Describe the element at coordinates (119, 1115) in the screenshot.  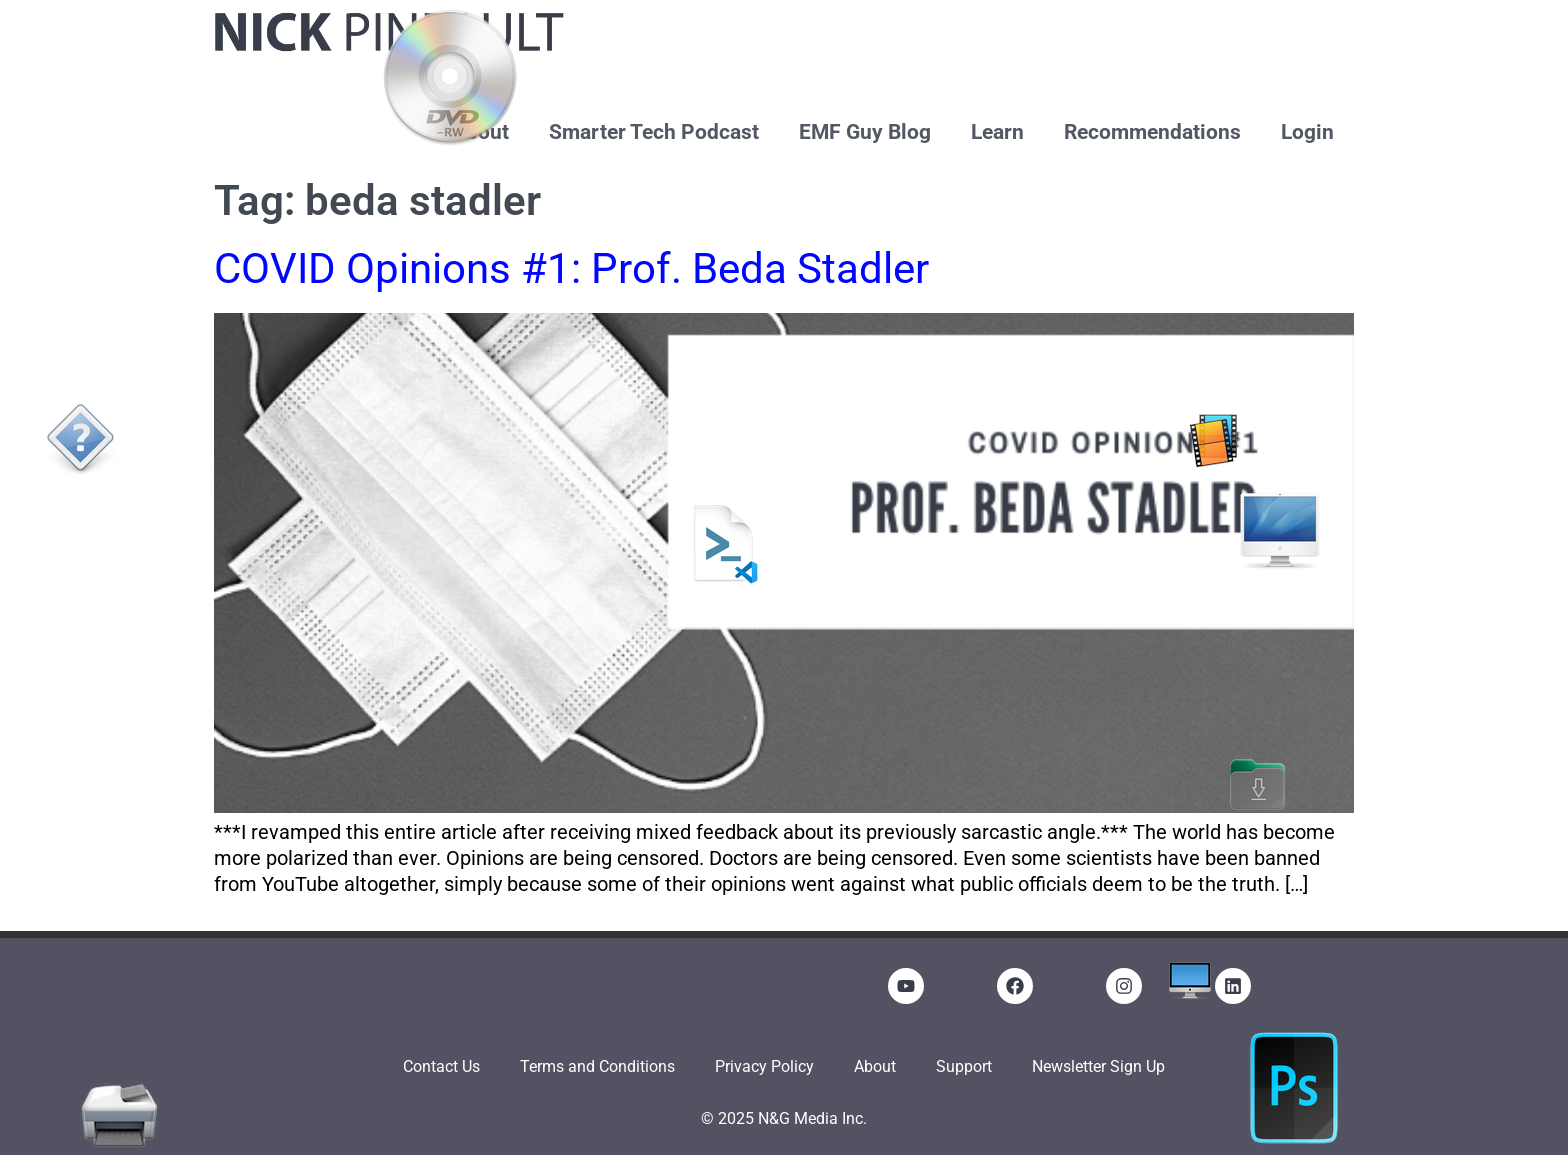
I see `browse network printers via SMB protocol` at that location.